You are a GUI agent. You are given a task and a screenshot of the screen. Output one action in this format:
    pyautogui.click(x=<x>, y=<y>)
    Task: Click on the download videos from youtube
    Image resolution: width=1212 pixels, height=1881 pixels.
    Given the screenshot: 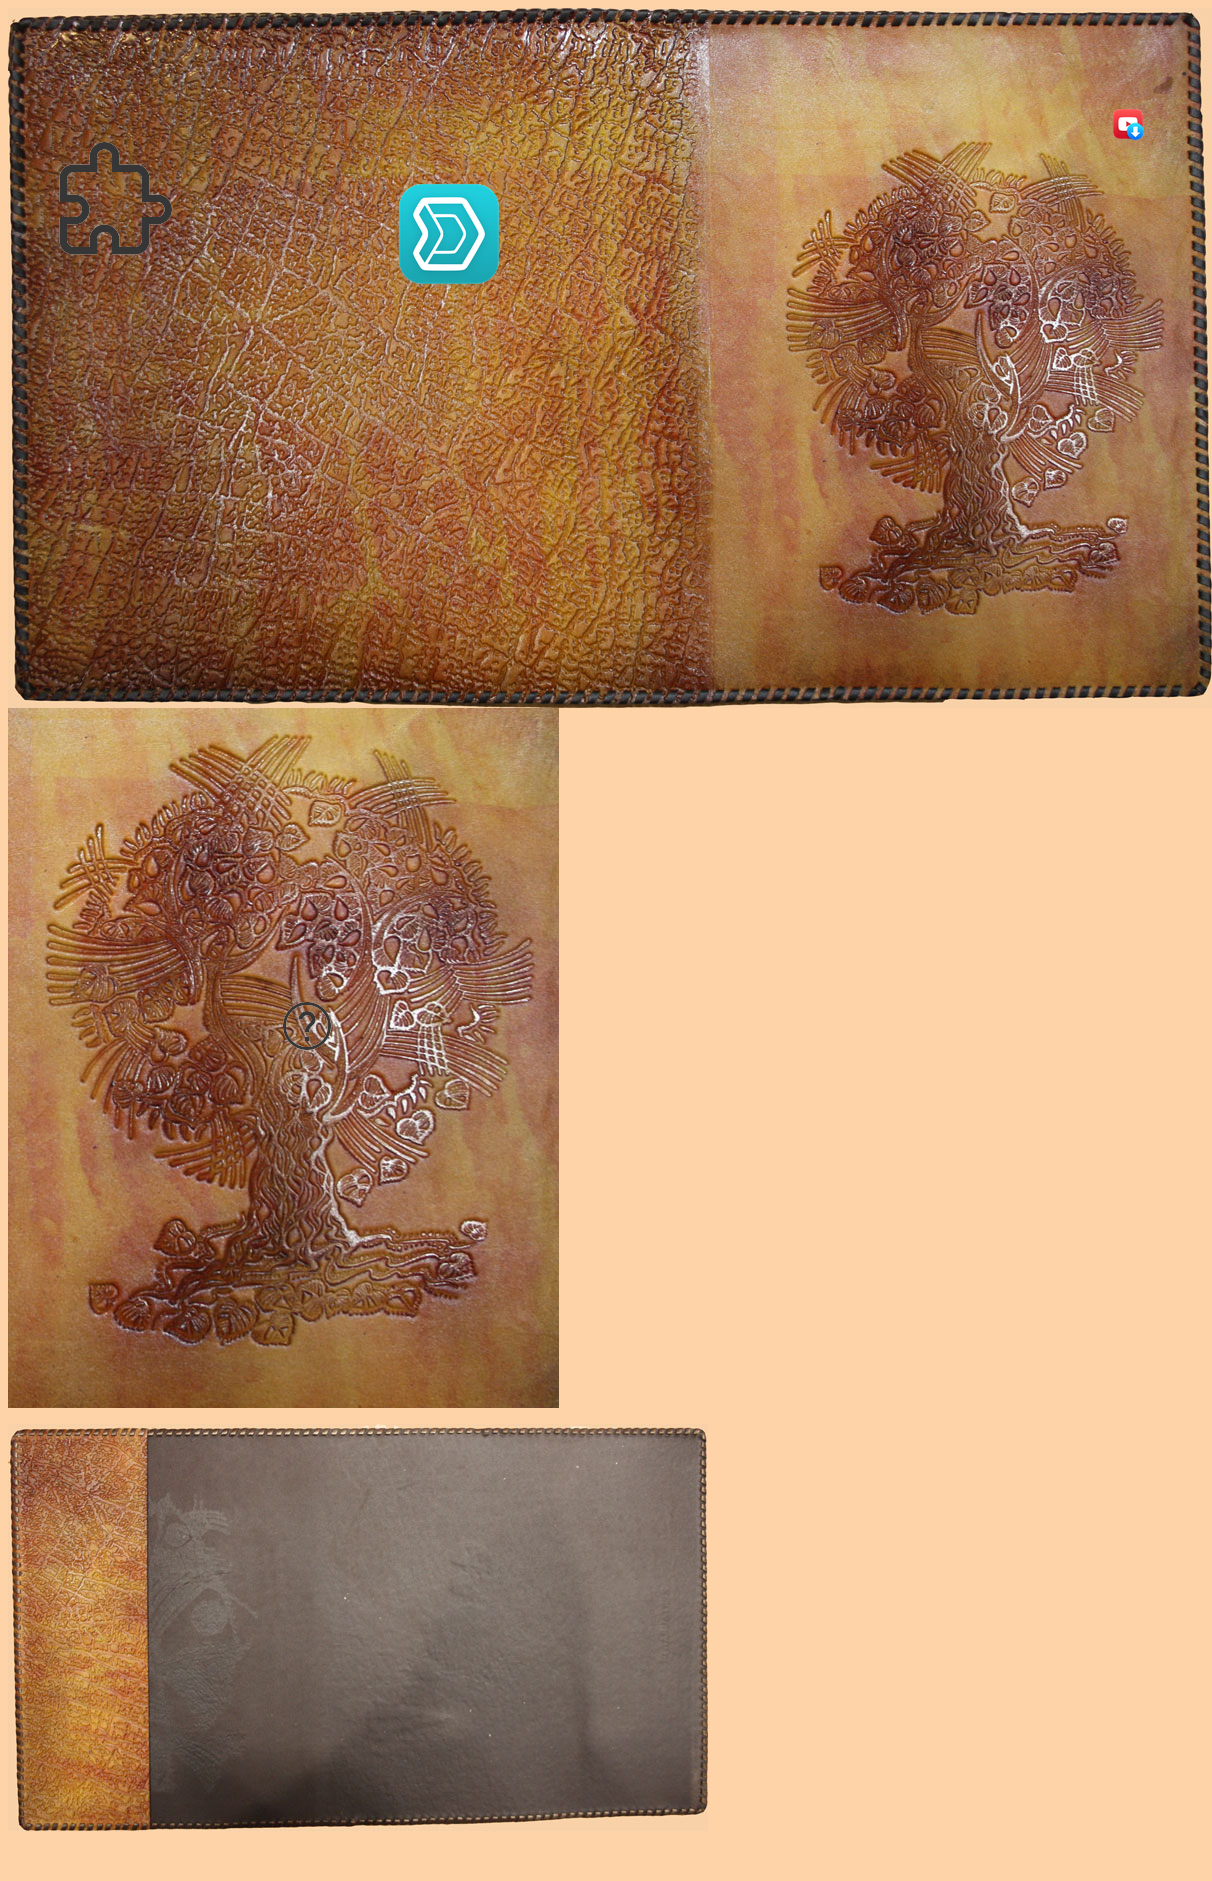 What is the action you would take?
    pyautogui.click(x=1128, y=124)
    